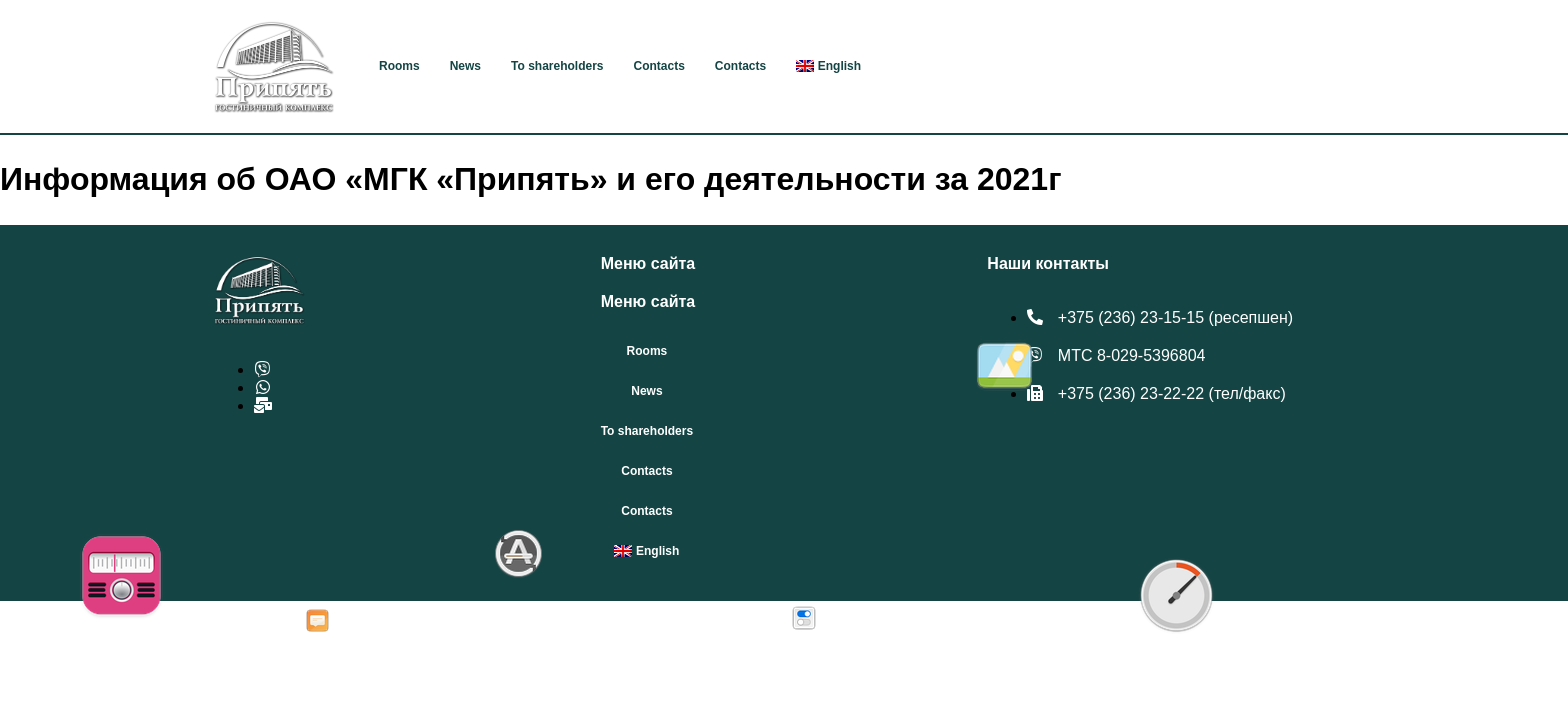  What do you see at coordinates (317, 620) in the screenshot?
I see `open internet chat application` at bounding box center [317, 620].